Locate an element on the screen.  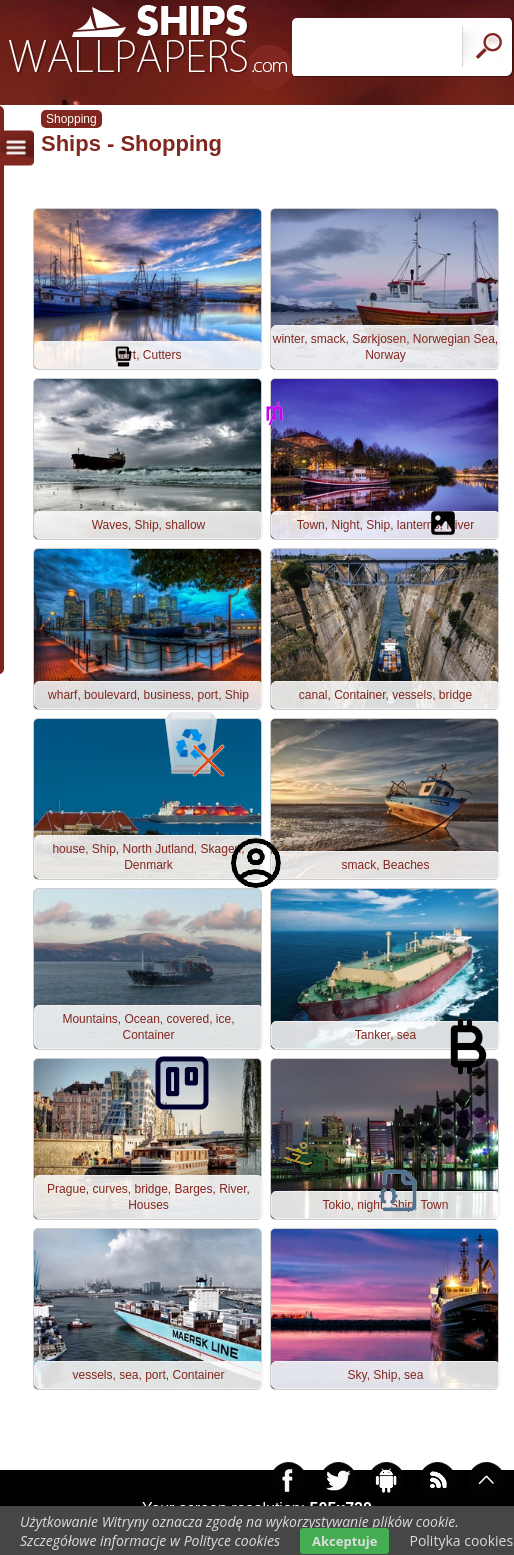
empty recycle bin with no items to restore is located at coordinates (191, 743).